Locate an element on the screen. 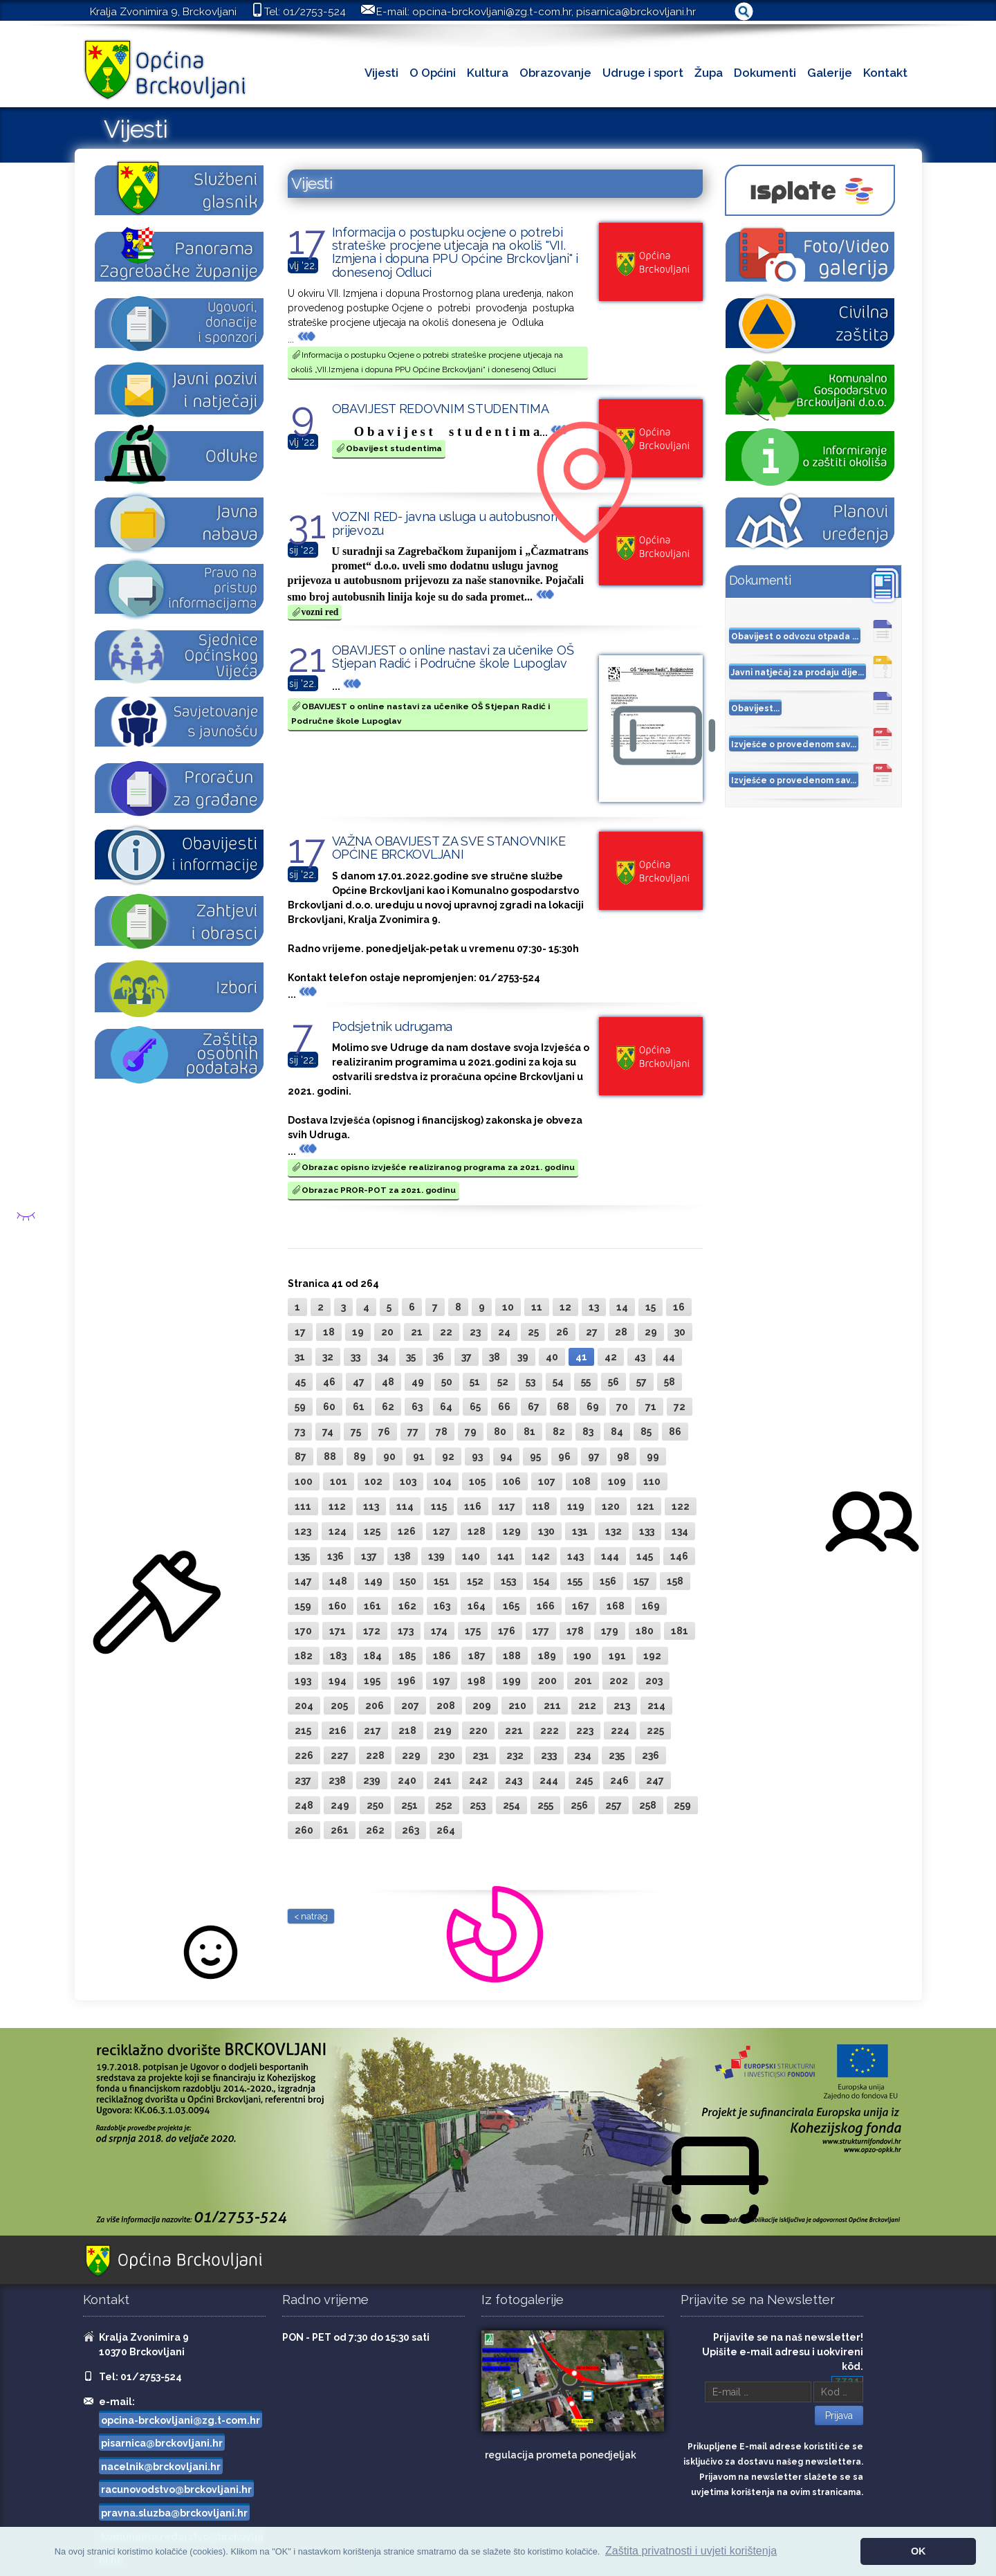  hide password or sensitive content is located at coordinates (26, 1214).